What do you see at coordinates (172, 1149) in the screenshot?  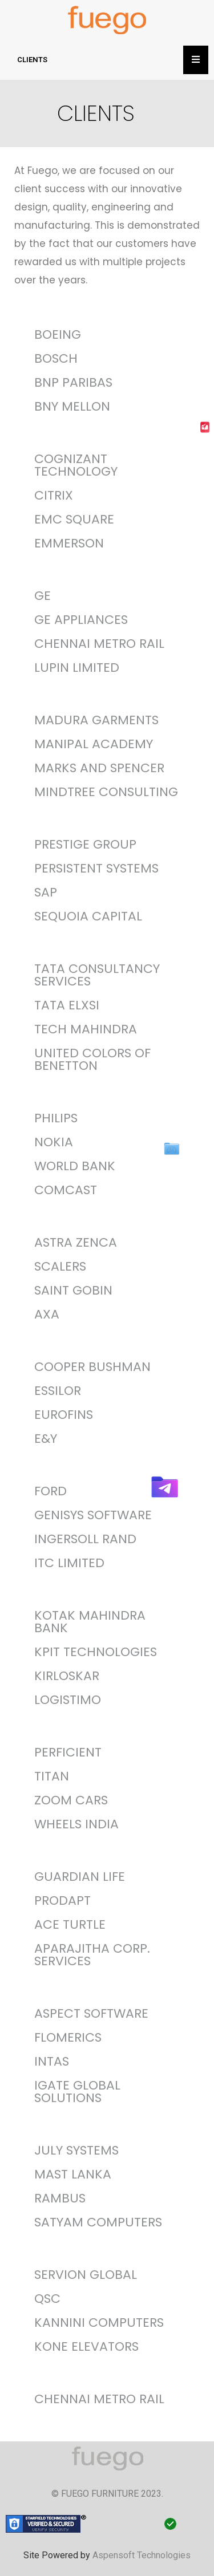 I see `open your games folder` at bounding box center [172, 1149].